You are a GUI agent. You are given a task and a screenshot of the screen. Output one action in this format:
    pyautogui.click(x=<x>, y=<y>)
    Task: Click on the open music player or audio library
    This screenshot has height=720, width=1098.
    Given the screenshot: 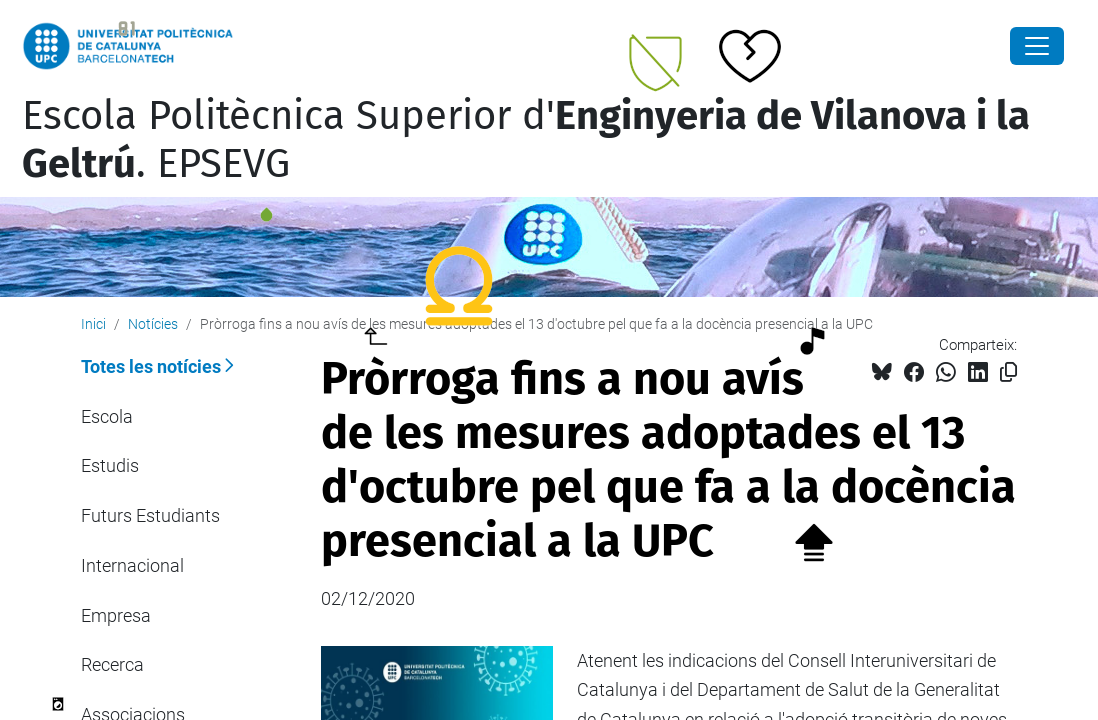 What is the action you would take?
    pyautogui.click(x=812, y=340)
    